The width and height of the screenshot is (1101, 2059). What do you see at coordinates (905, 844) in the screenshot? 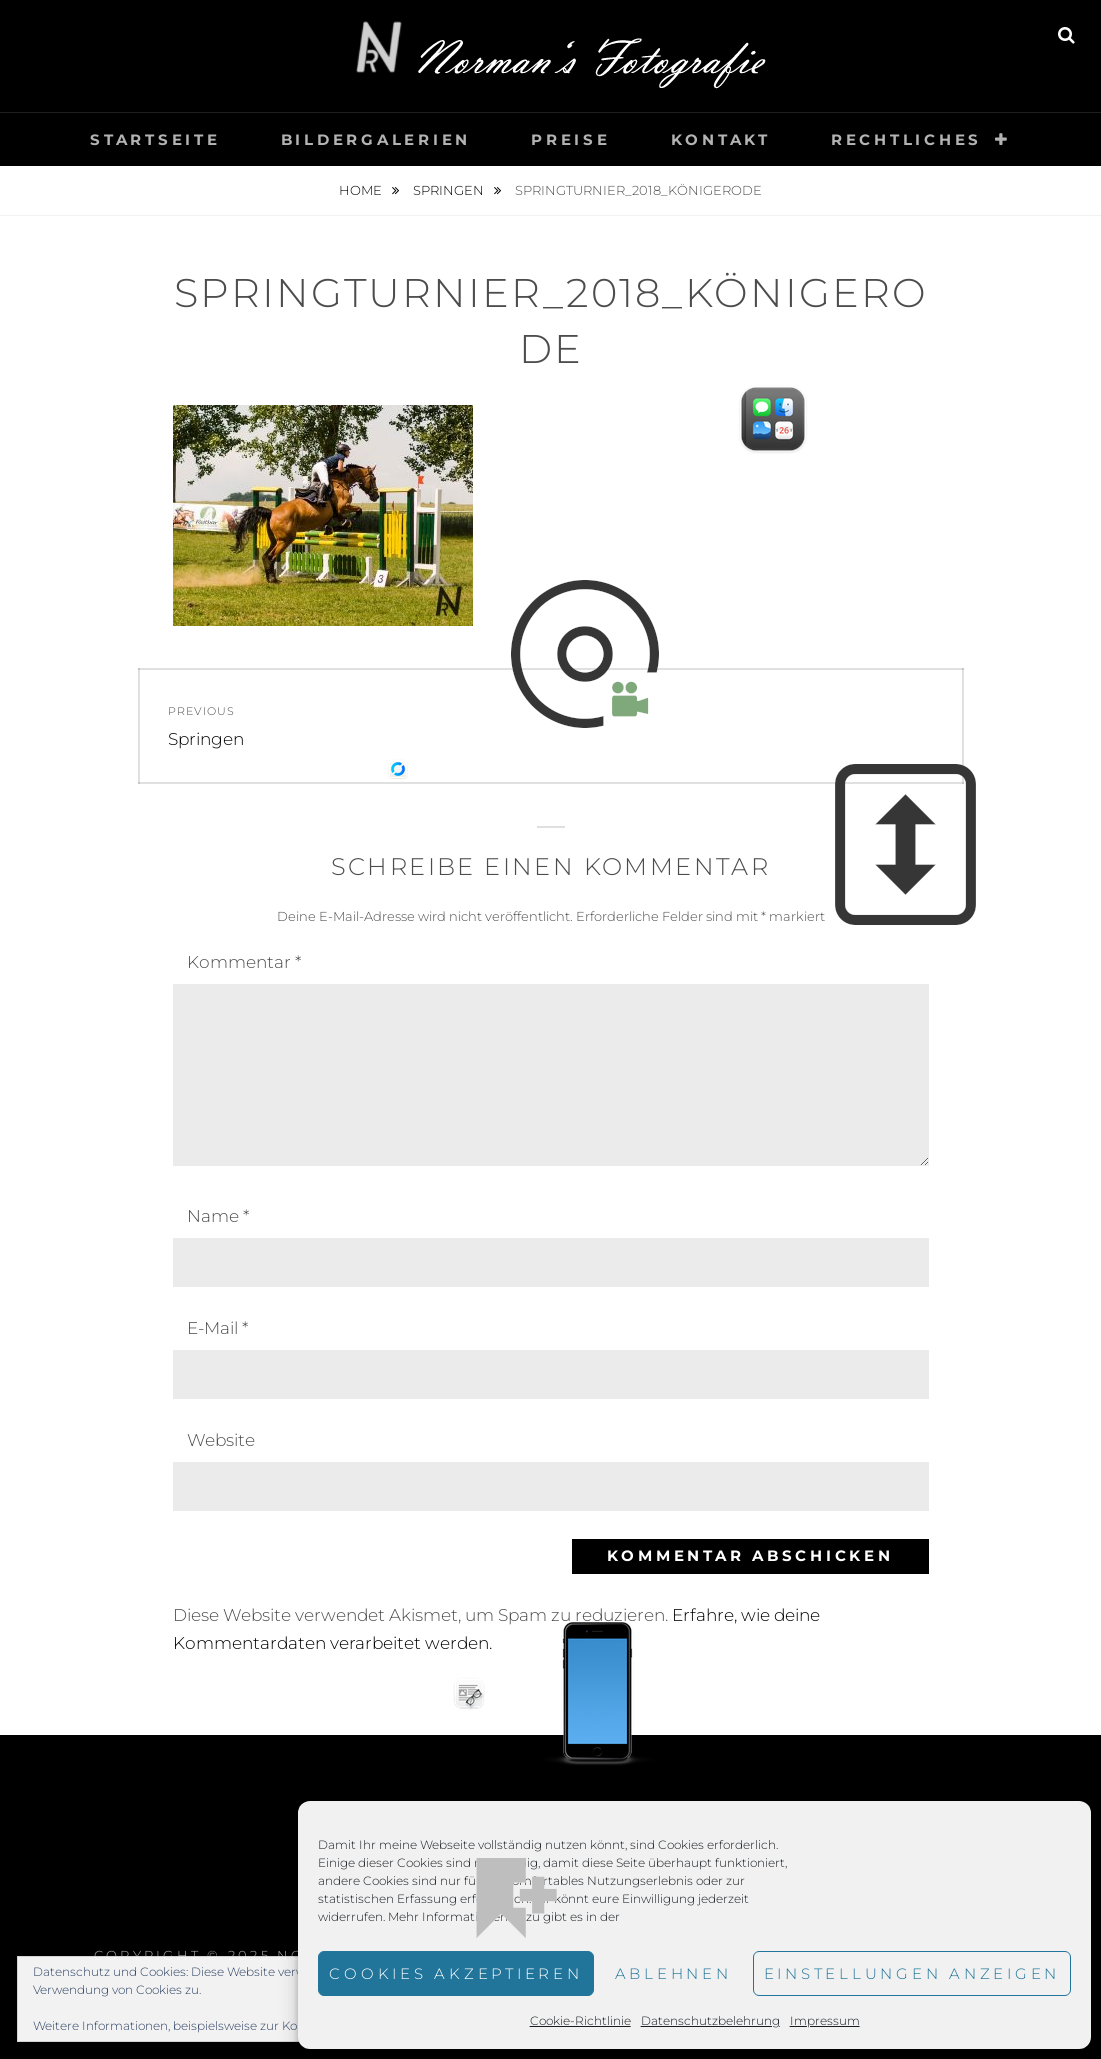
I see `open transmission torrent client` at bounding box center [905, 844].